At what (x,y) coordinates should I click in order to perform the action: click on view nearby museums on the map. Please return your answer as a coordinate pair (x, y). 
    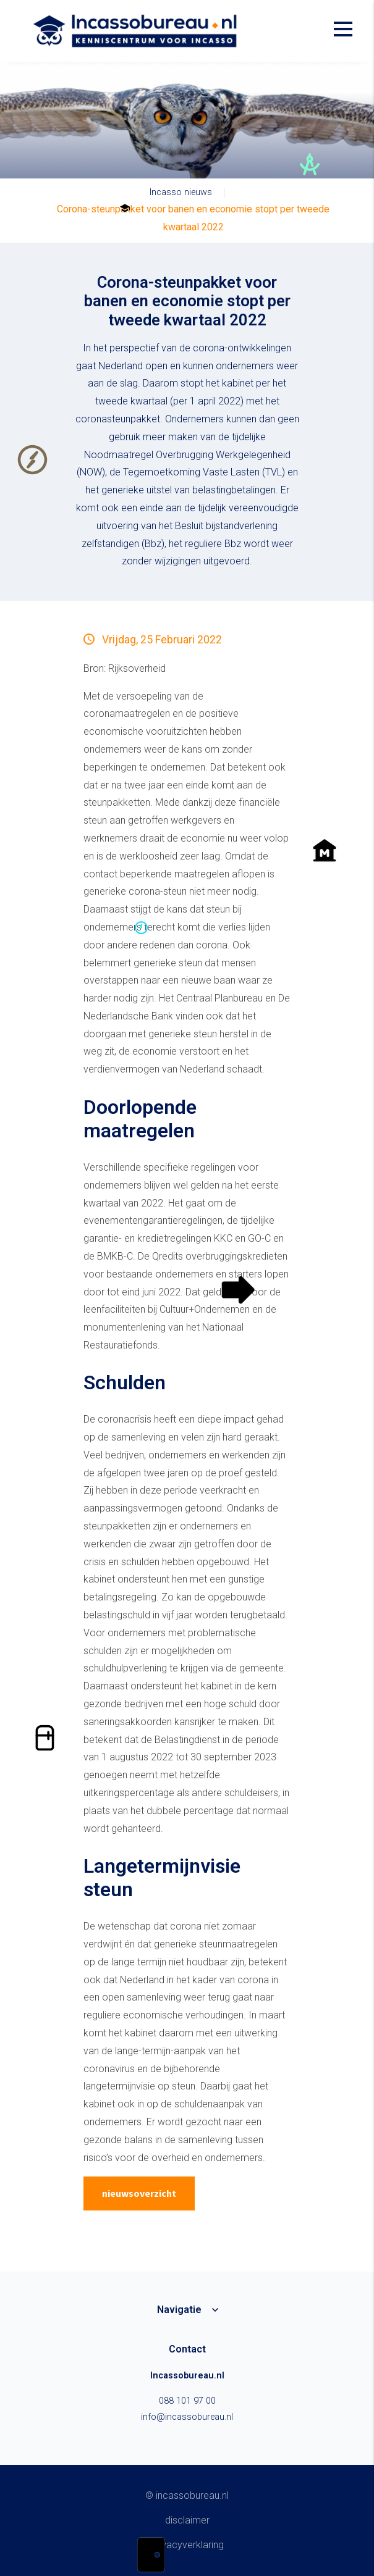
    Looking at the image, I should click on (325, 850).